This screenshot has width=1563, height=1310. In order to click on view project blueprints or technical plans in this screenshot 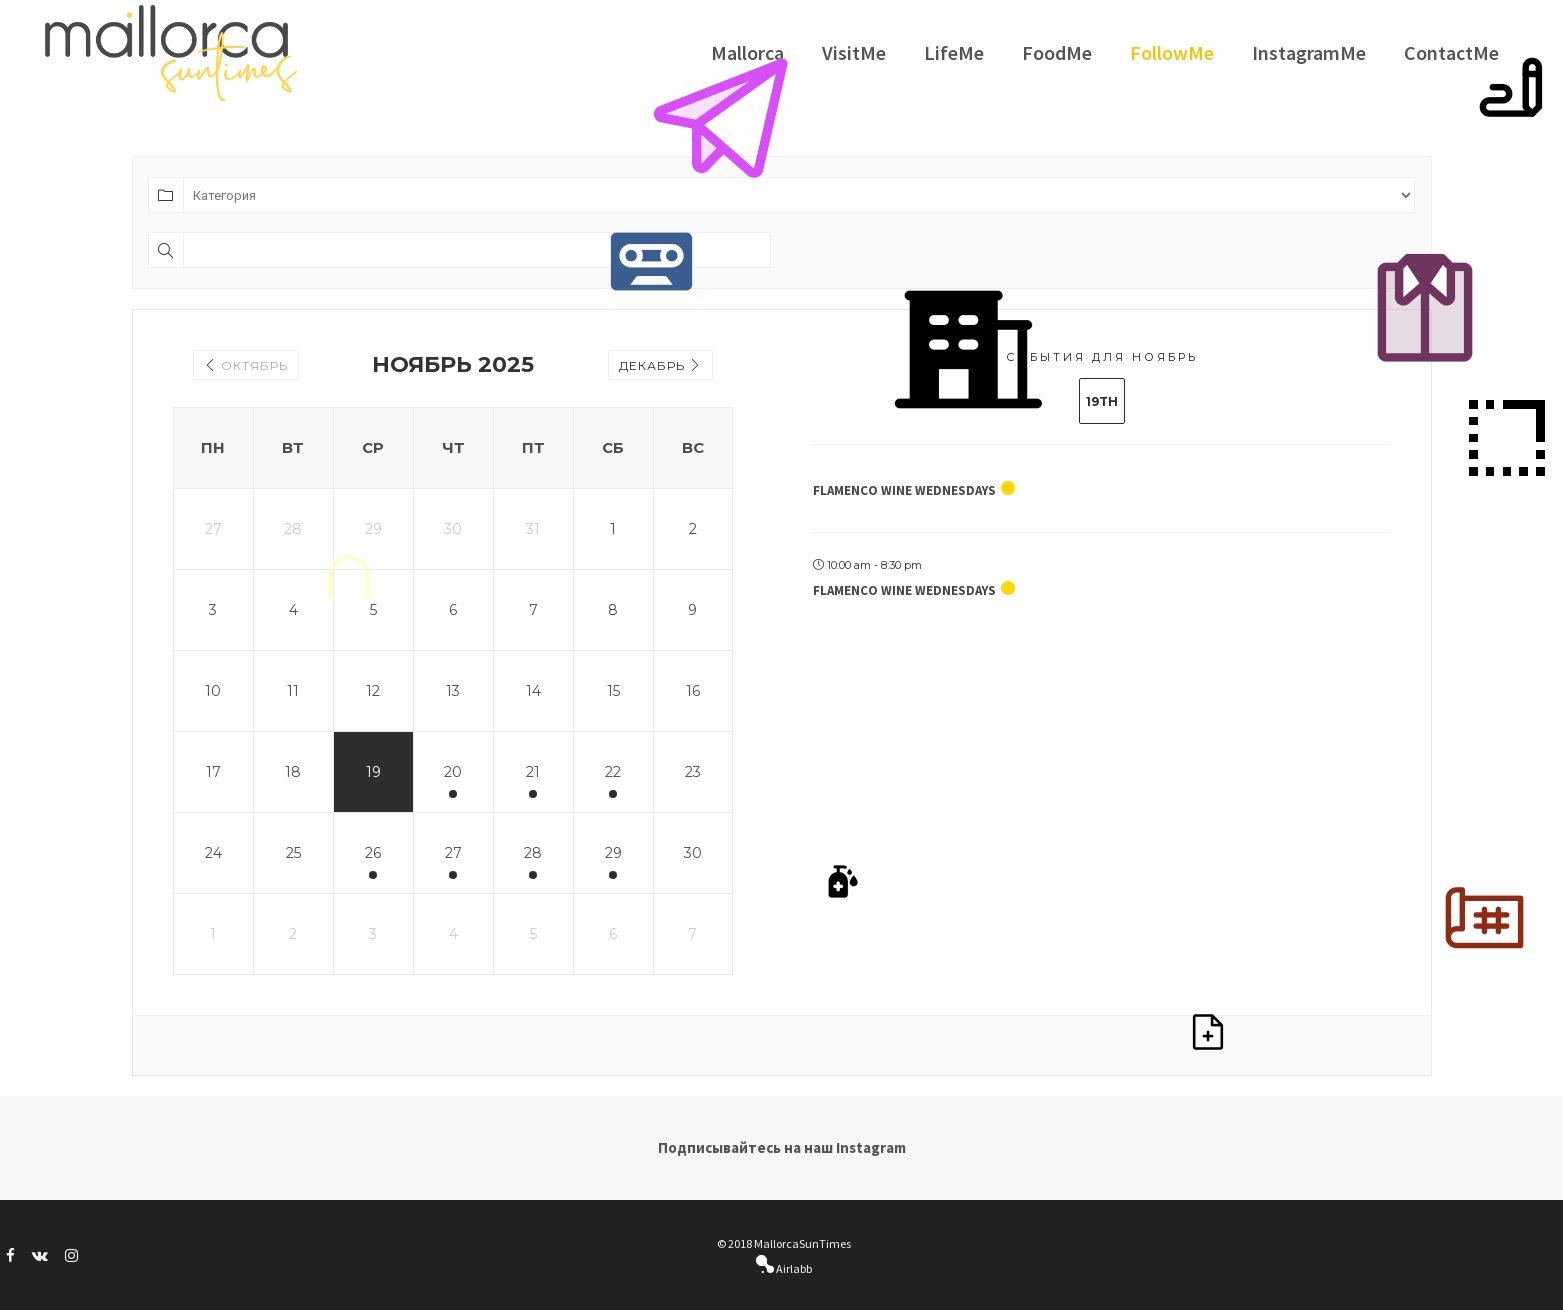, I will do `click(1484, 920)`.